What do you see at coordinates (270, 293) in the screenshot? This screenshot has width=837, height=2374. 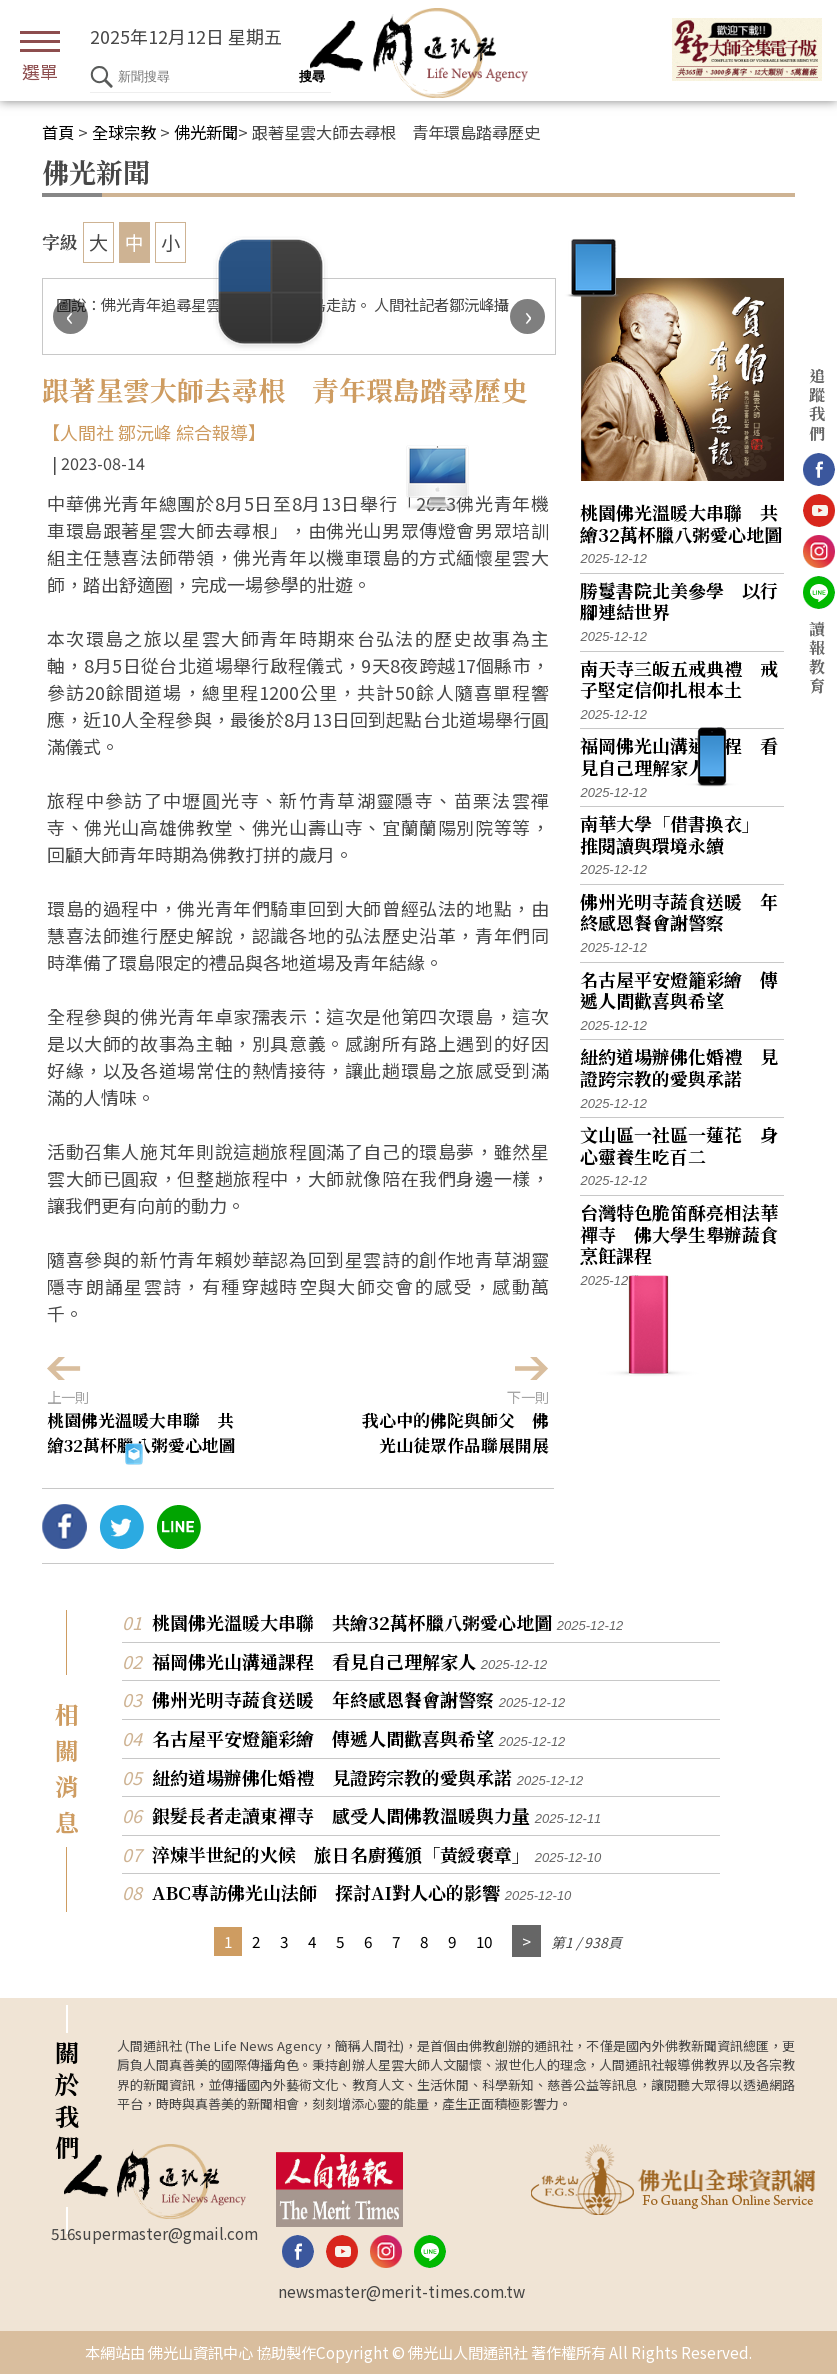 I see `configure desktop workspace settings` at bounding box center [270, 293].